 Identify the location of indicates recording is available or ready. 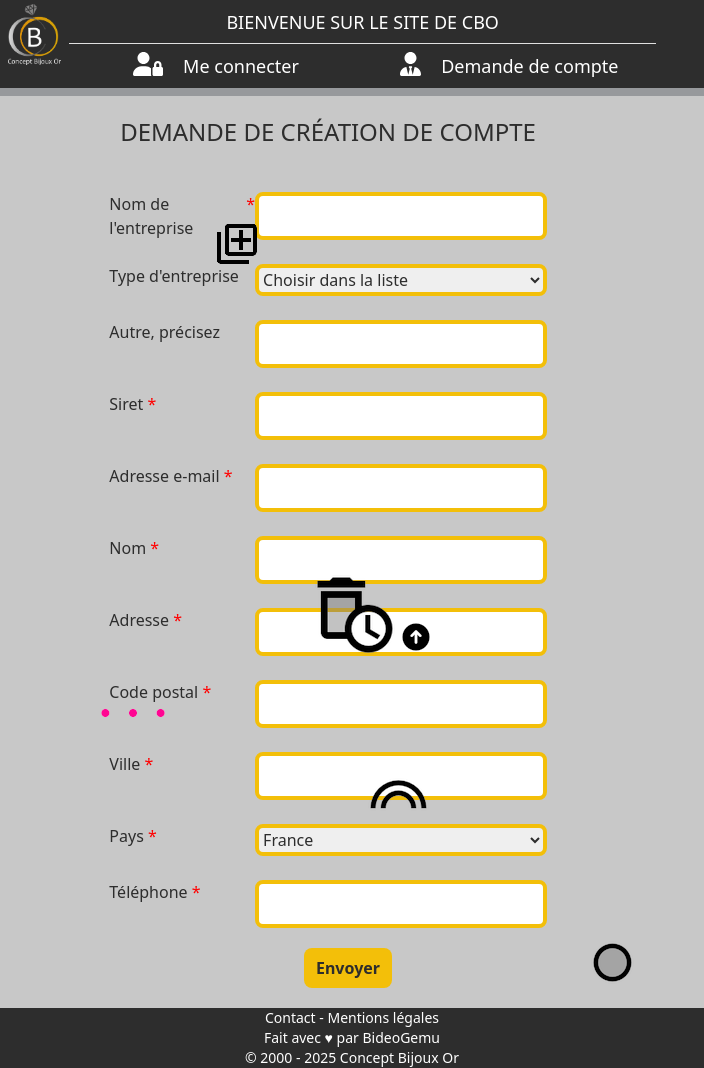
(612, 962).